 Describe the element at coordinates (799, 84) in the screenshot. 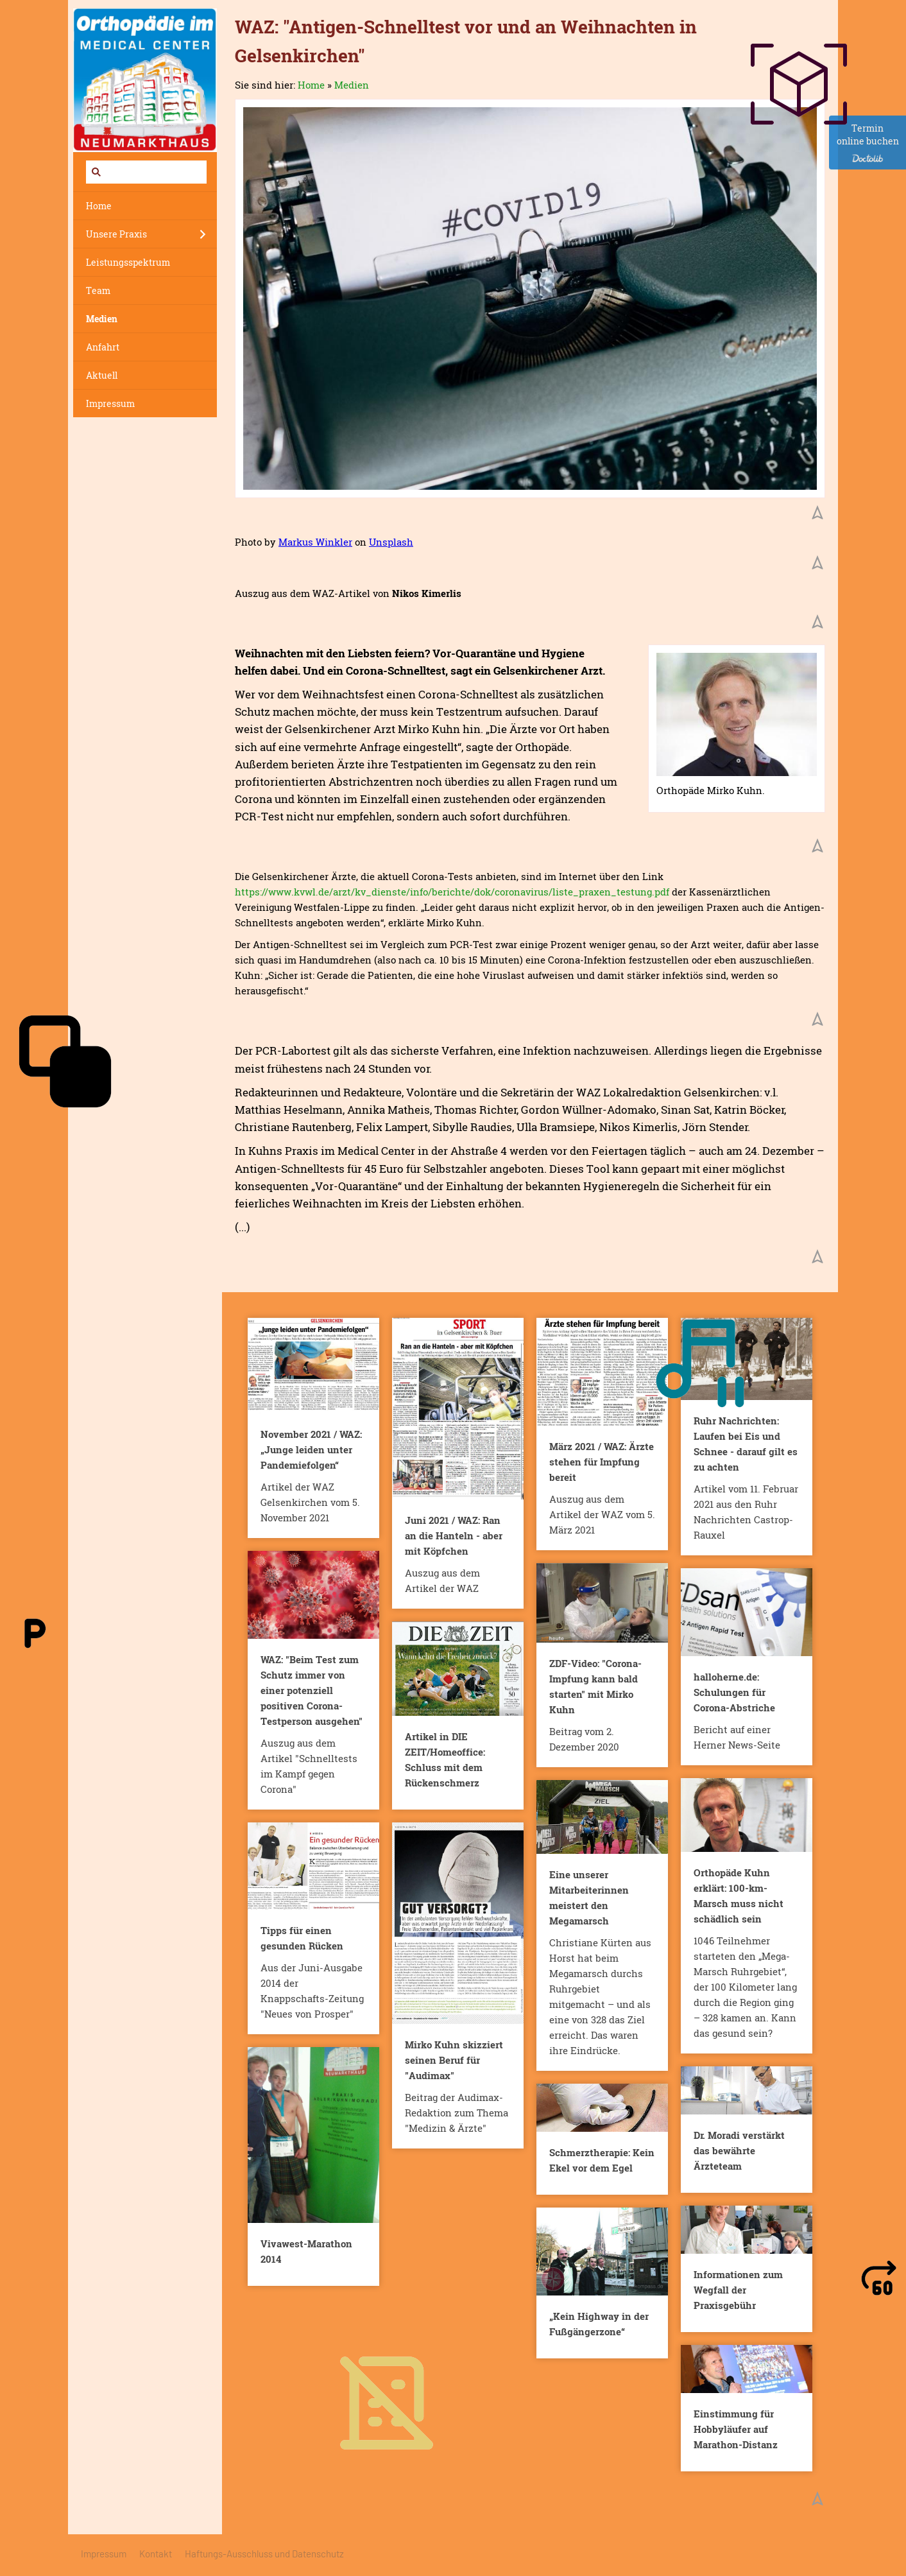

I see `scan or capture a 3D object` at that location.